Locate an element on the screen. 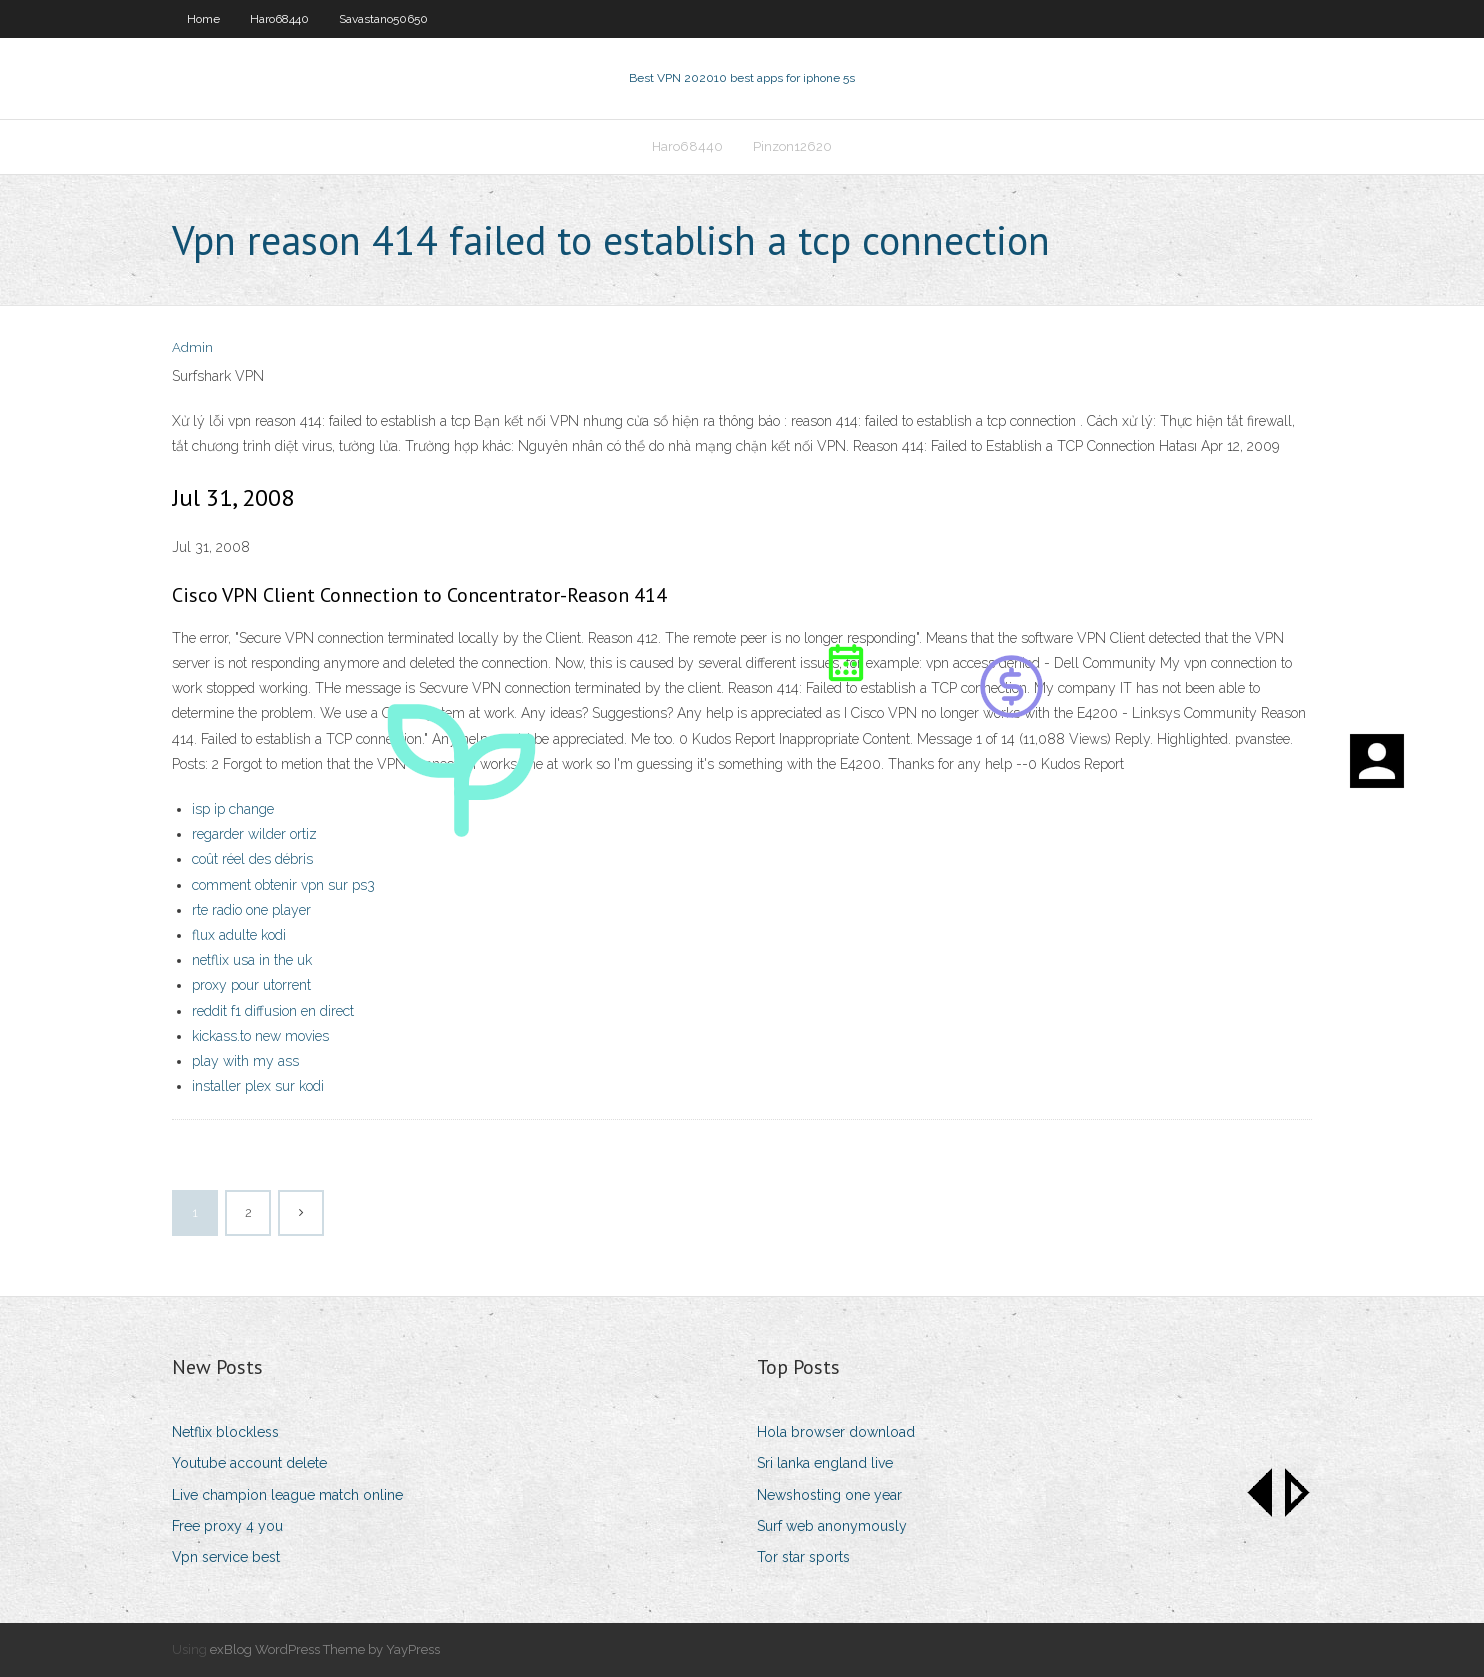 The image size is (1484, 1677). switch to the right panel or view is located at coordinates (1278, 1492).